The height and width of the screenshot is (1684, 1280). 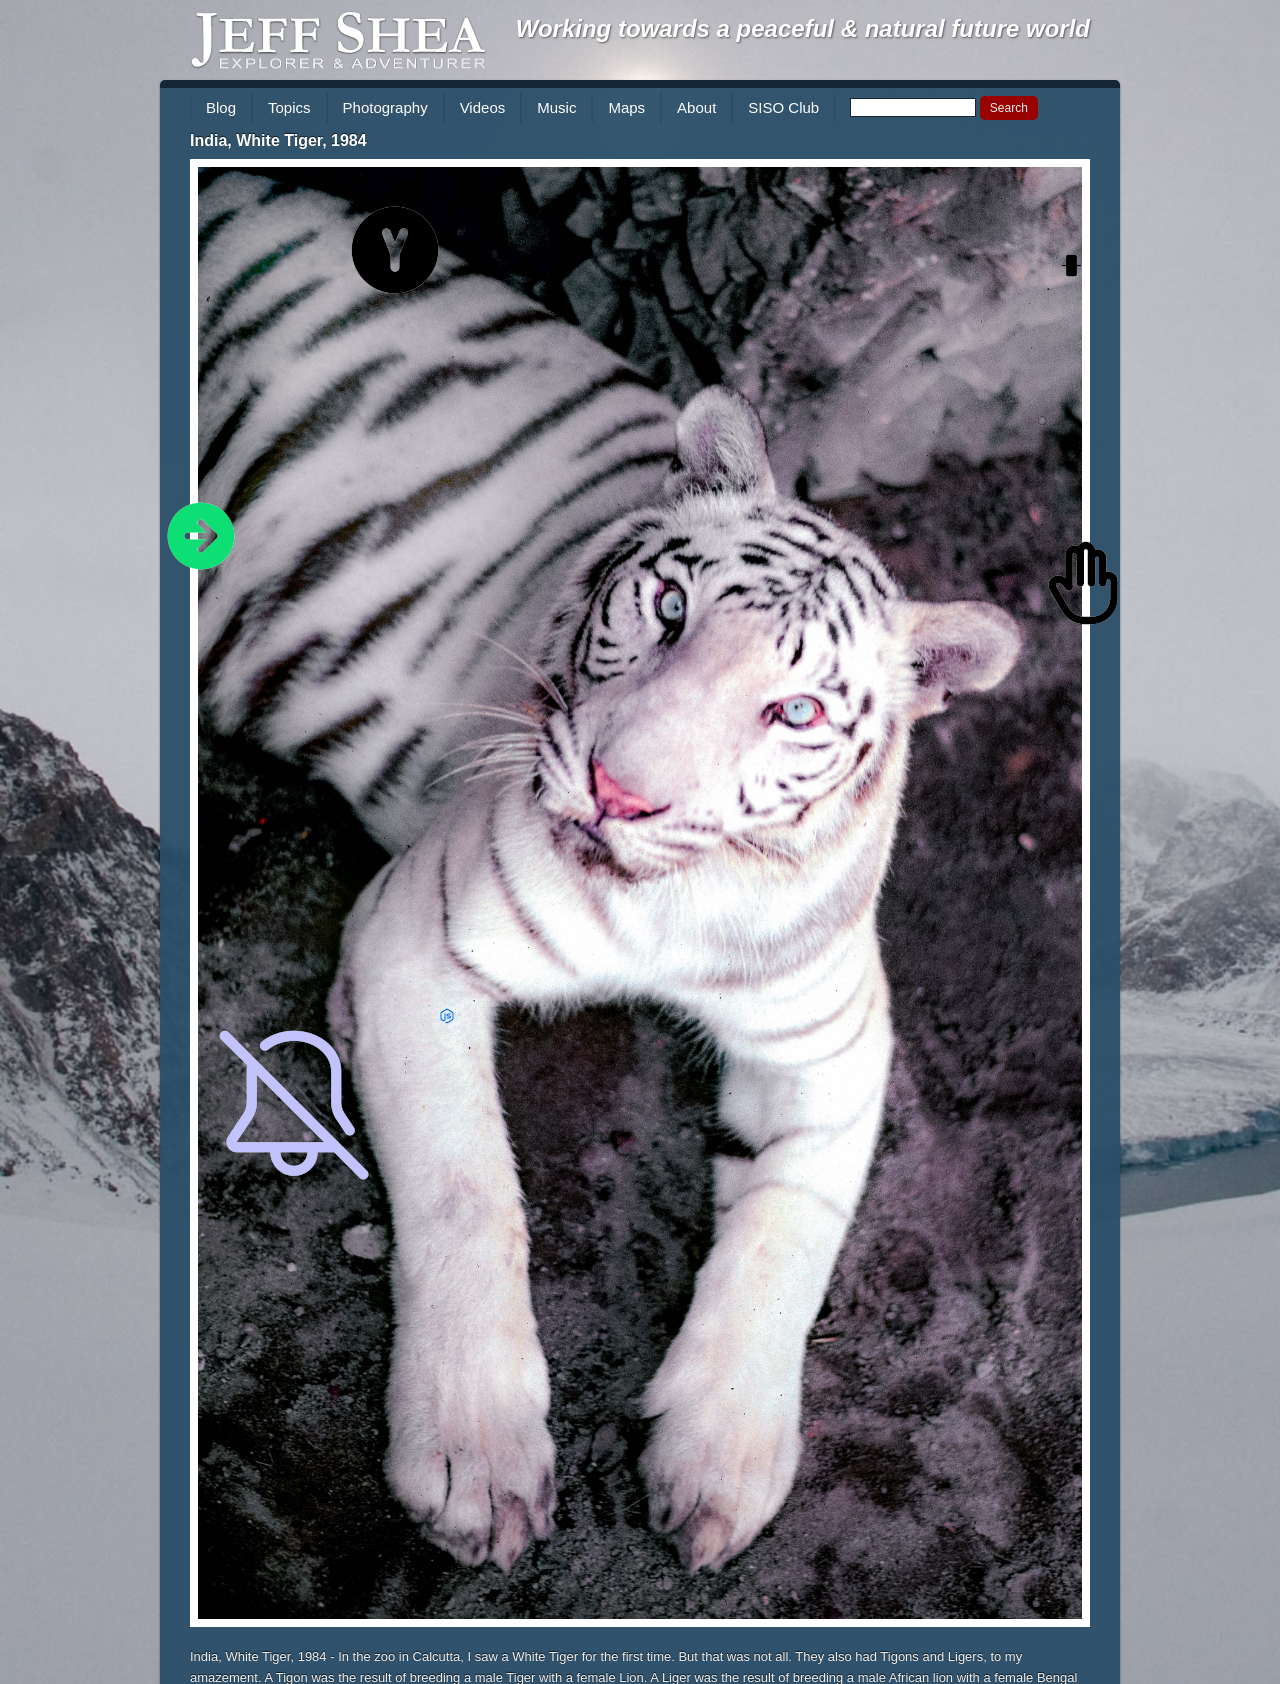 What do you see at coordinates (201, 536) in the screenshot?
I see `proceed to the next step` at bounding box center [201, 536].